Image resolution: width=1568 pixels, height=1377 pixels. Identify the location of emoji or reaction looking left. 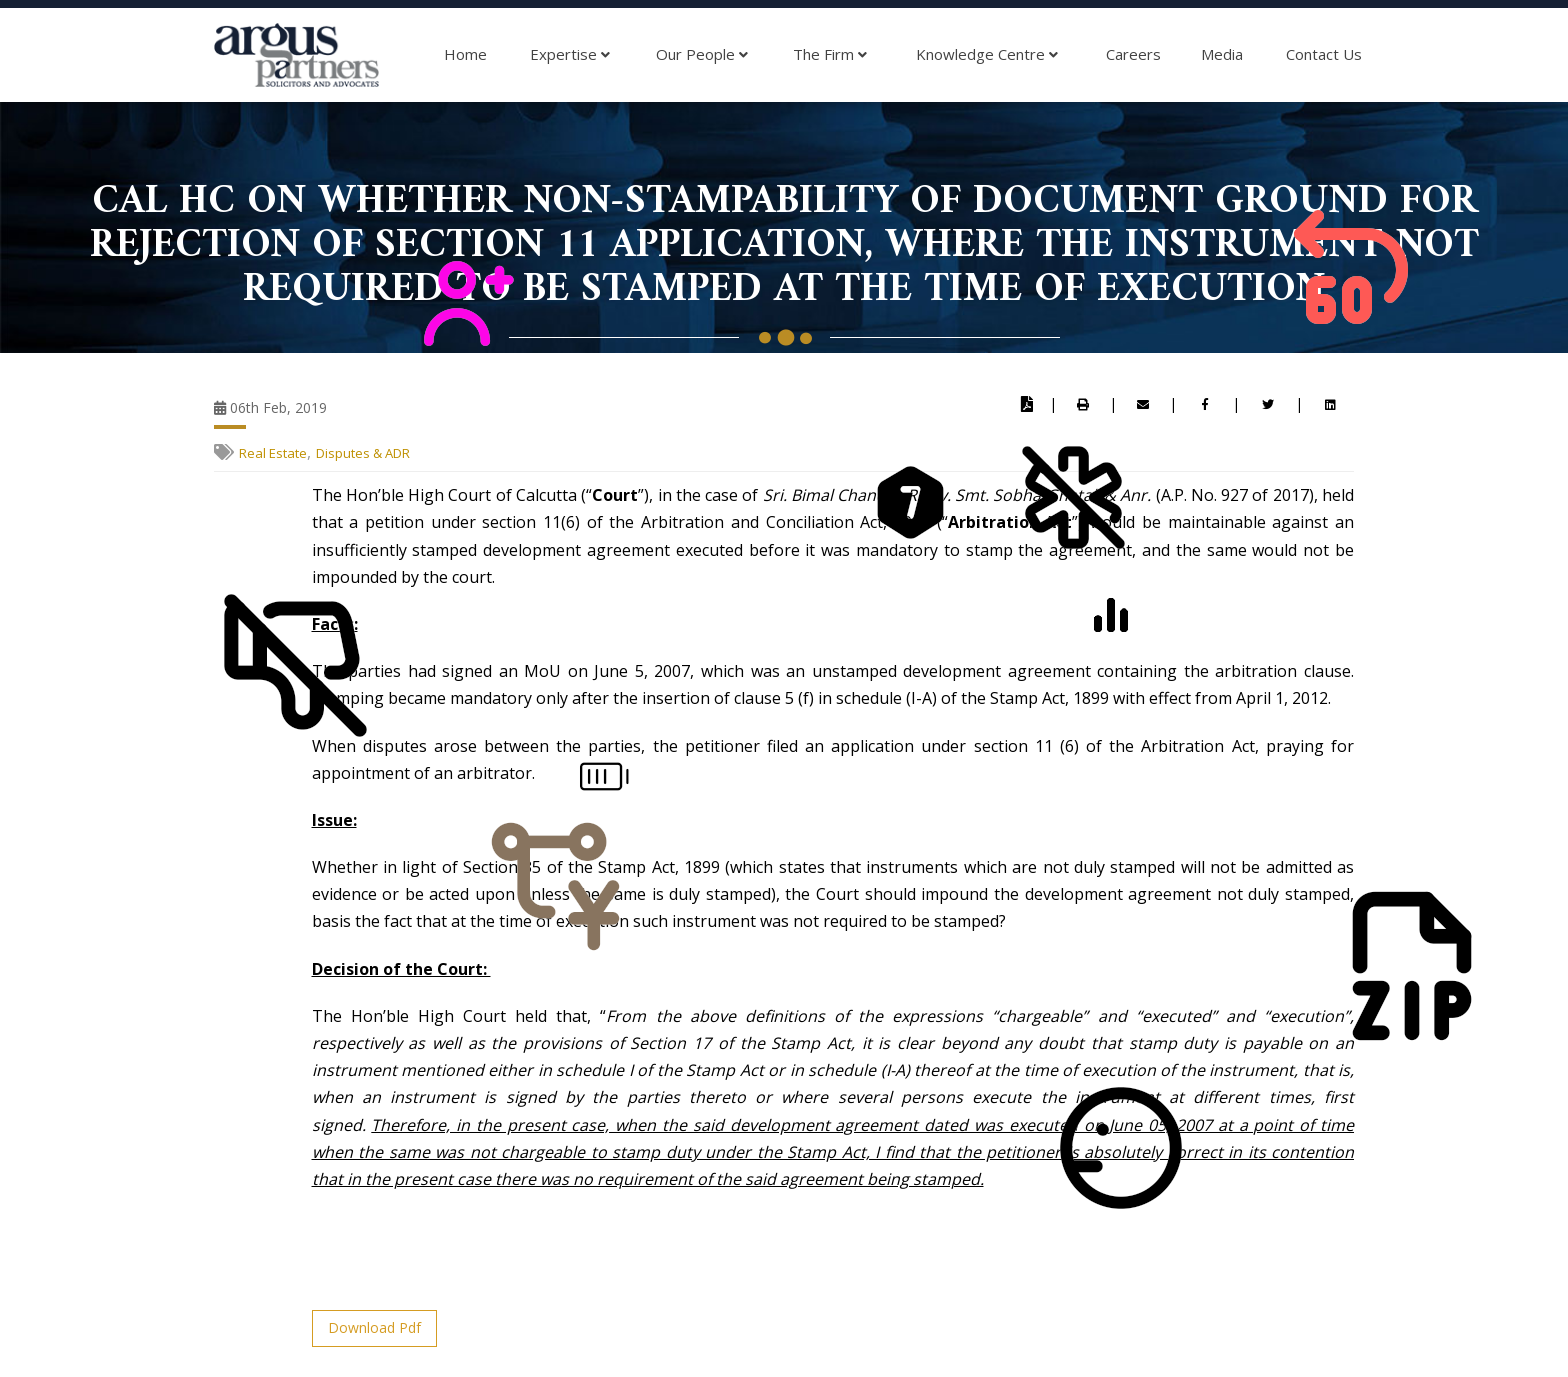
(1121, 1148).